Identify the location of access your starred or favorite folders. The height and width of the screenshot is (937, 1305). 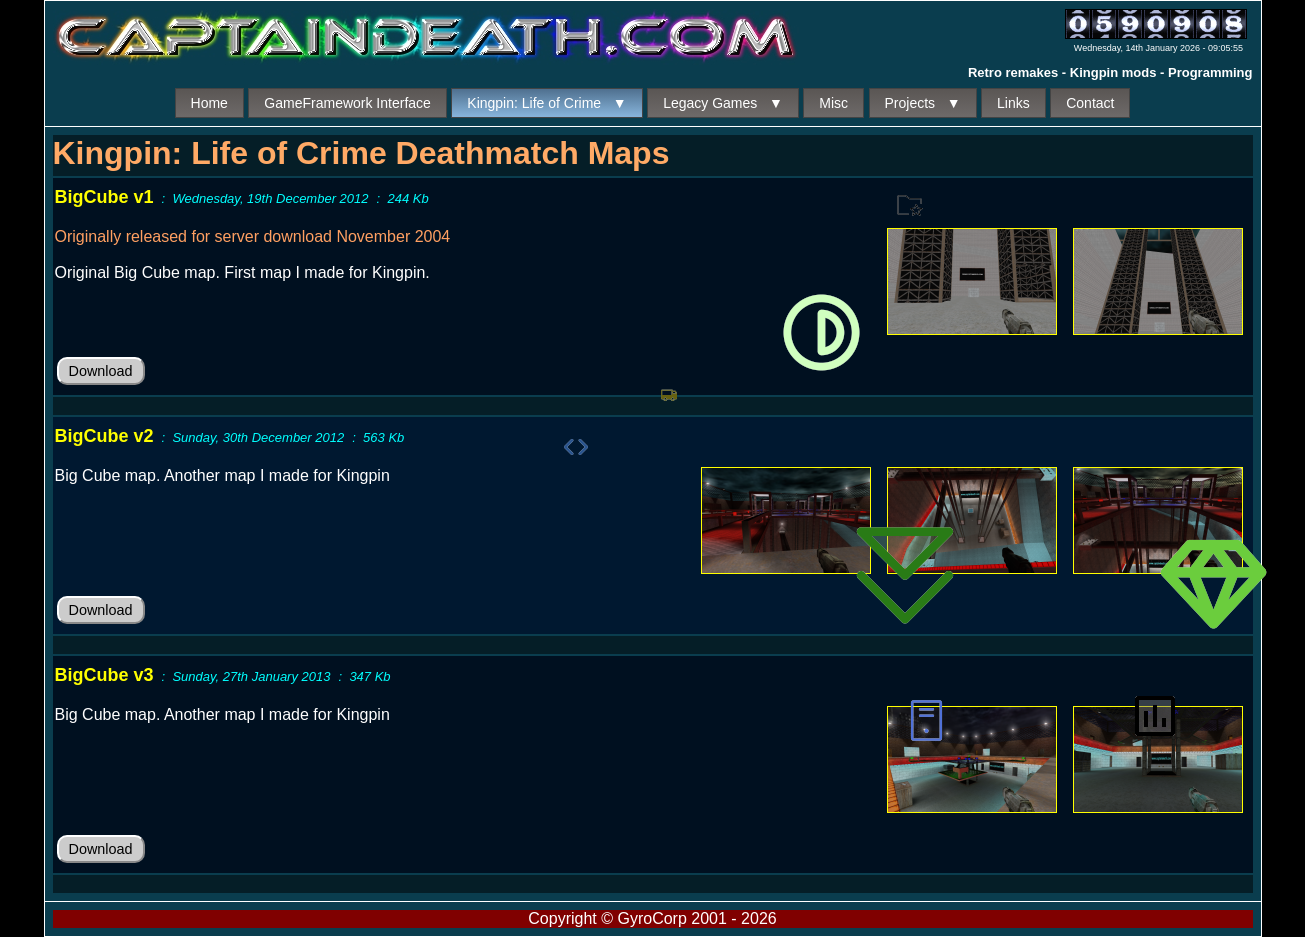
(909, 204).